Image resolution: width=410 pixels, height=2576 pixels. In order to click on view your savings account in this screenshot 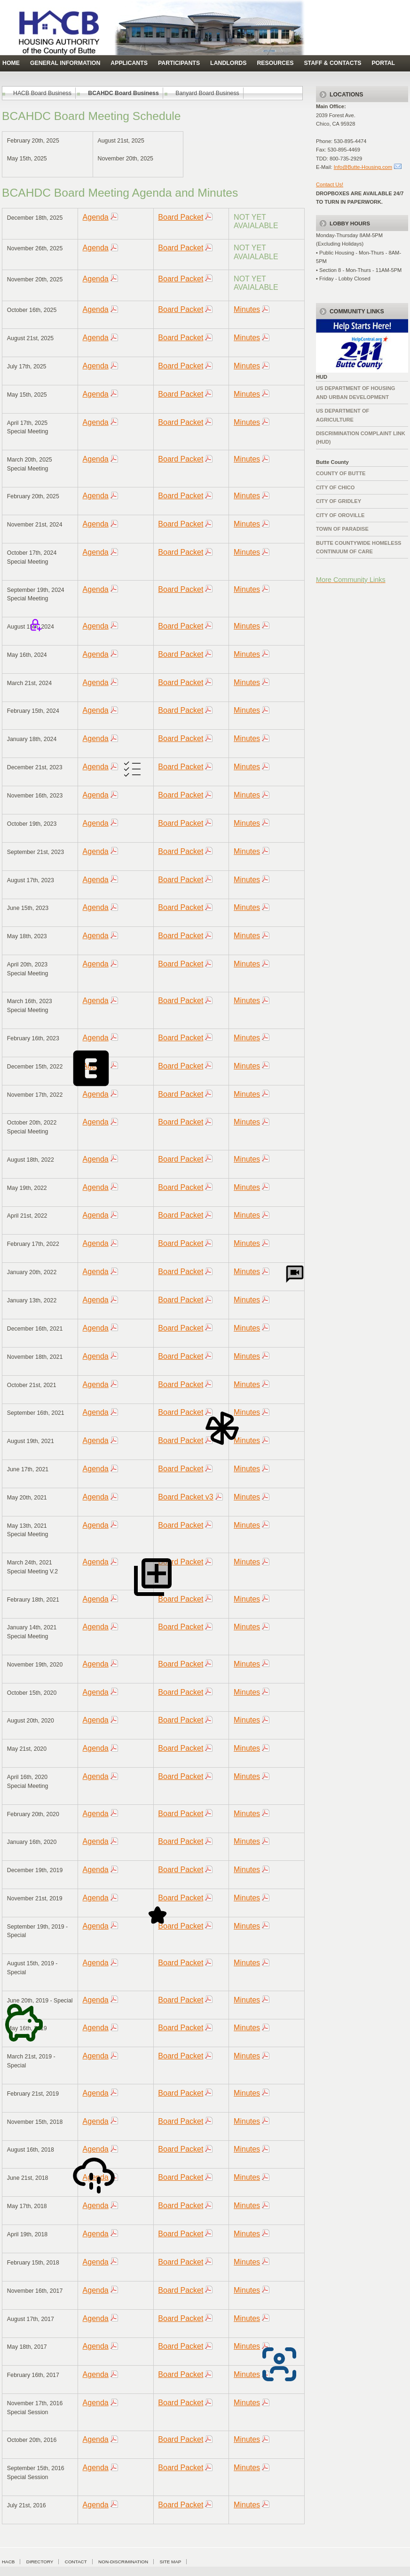, I will do `click(24, 2023)`.